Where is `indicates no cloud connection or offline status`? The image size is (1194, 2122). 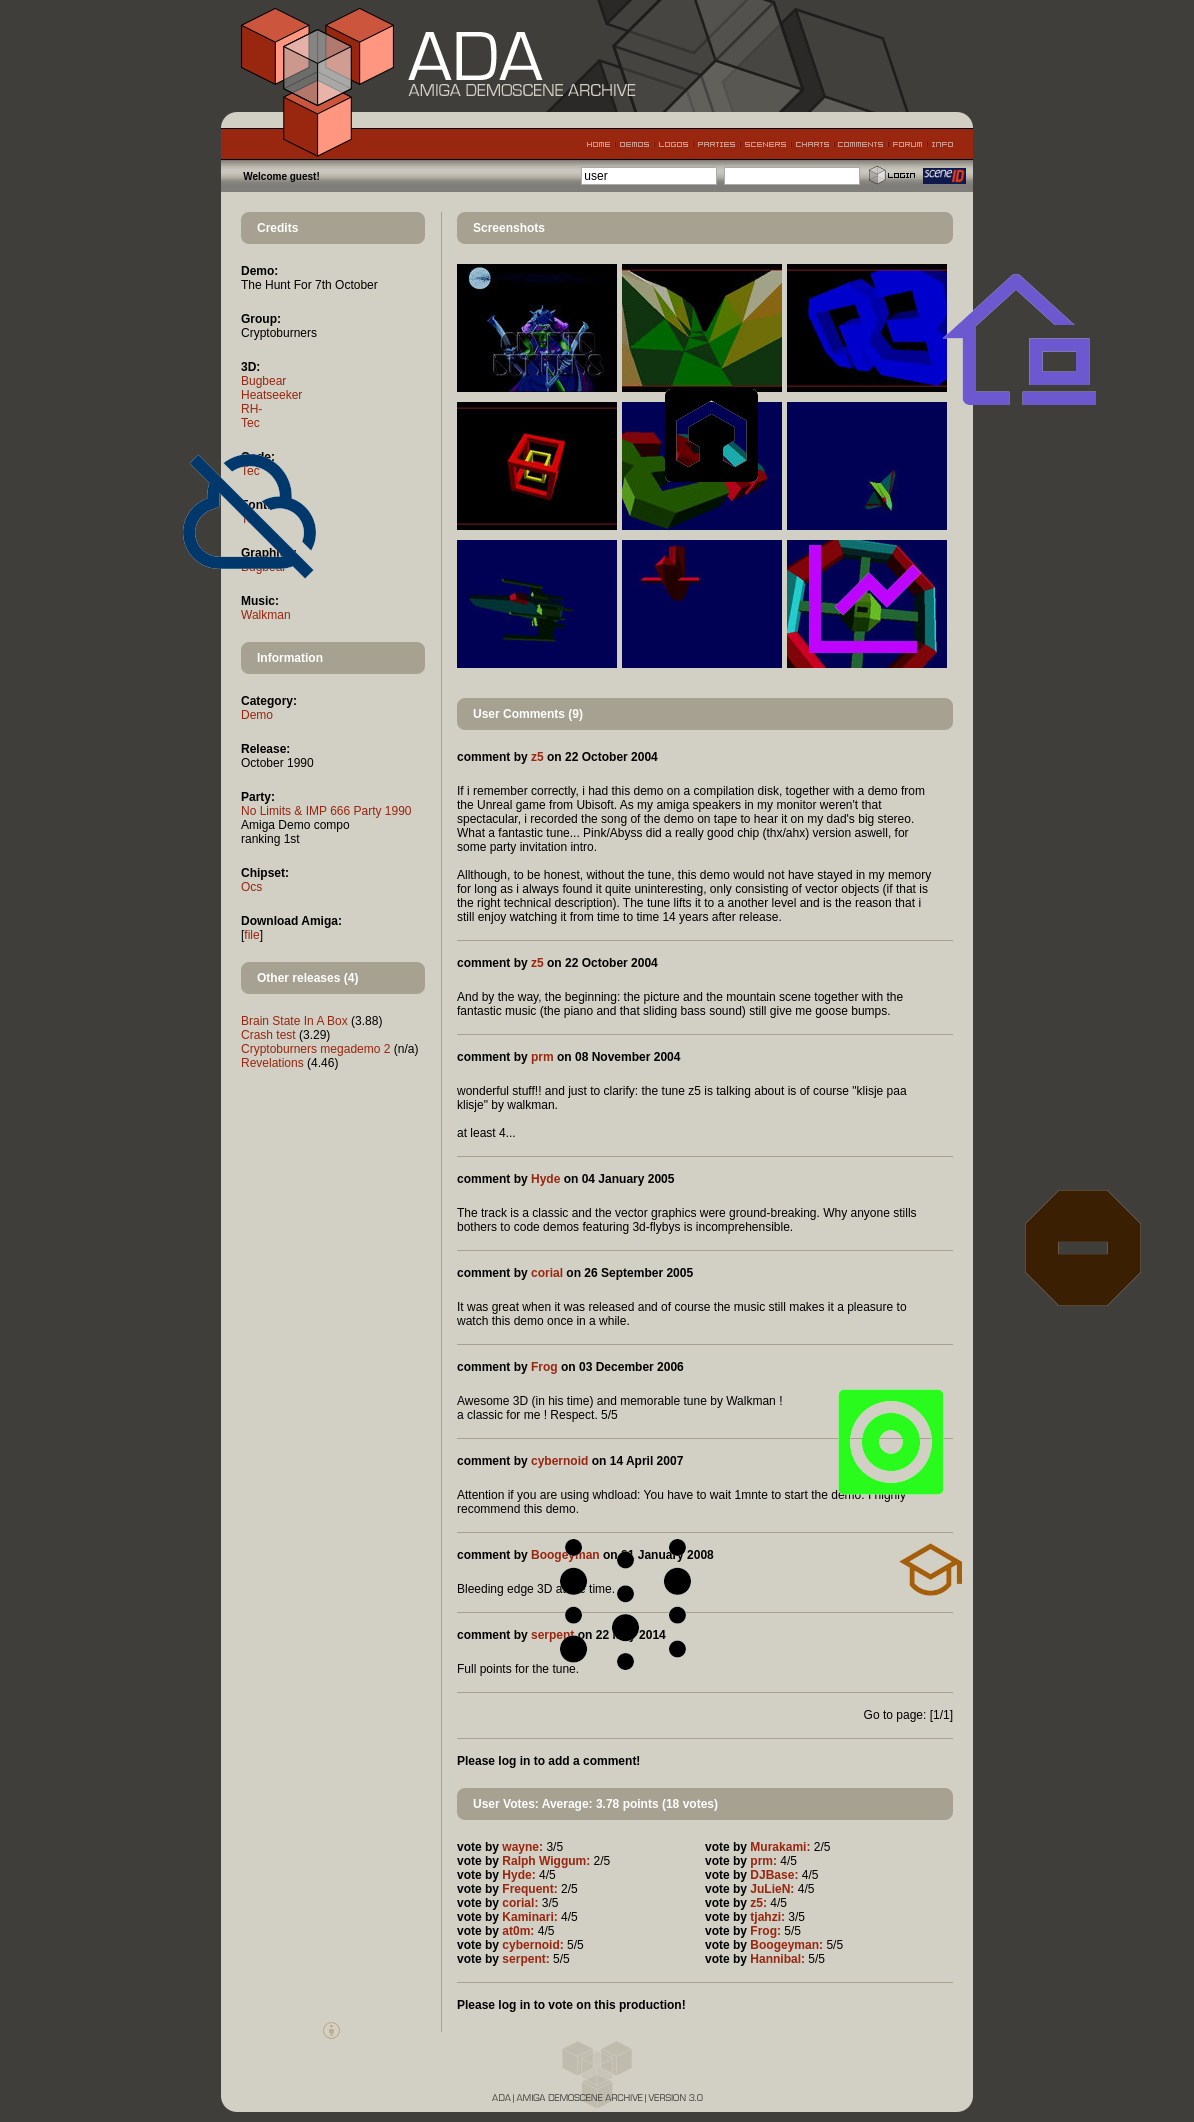
indicates no cloud connection or offline status is located at coordinates (249, 514).